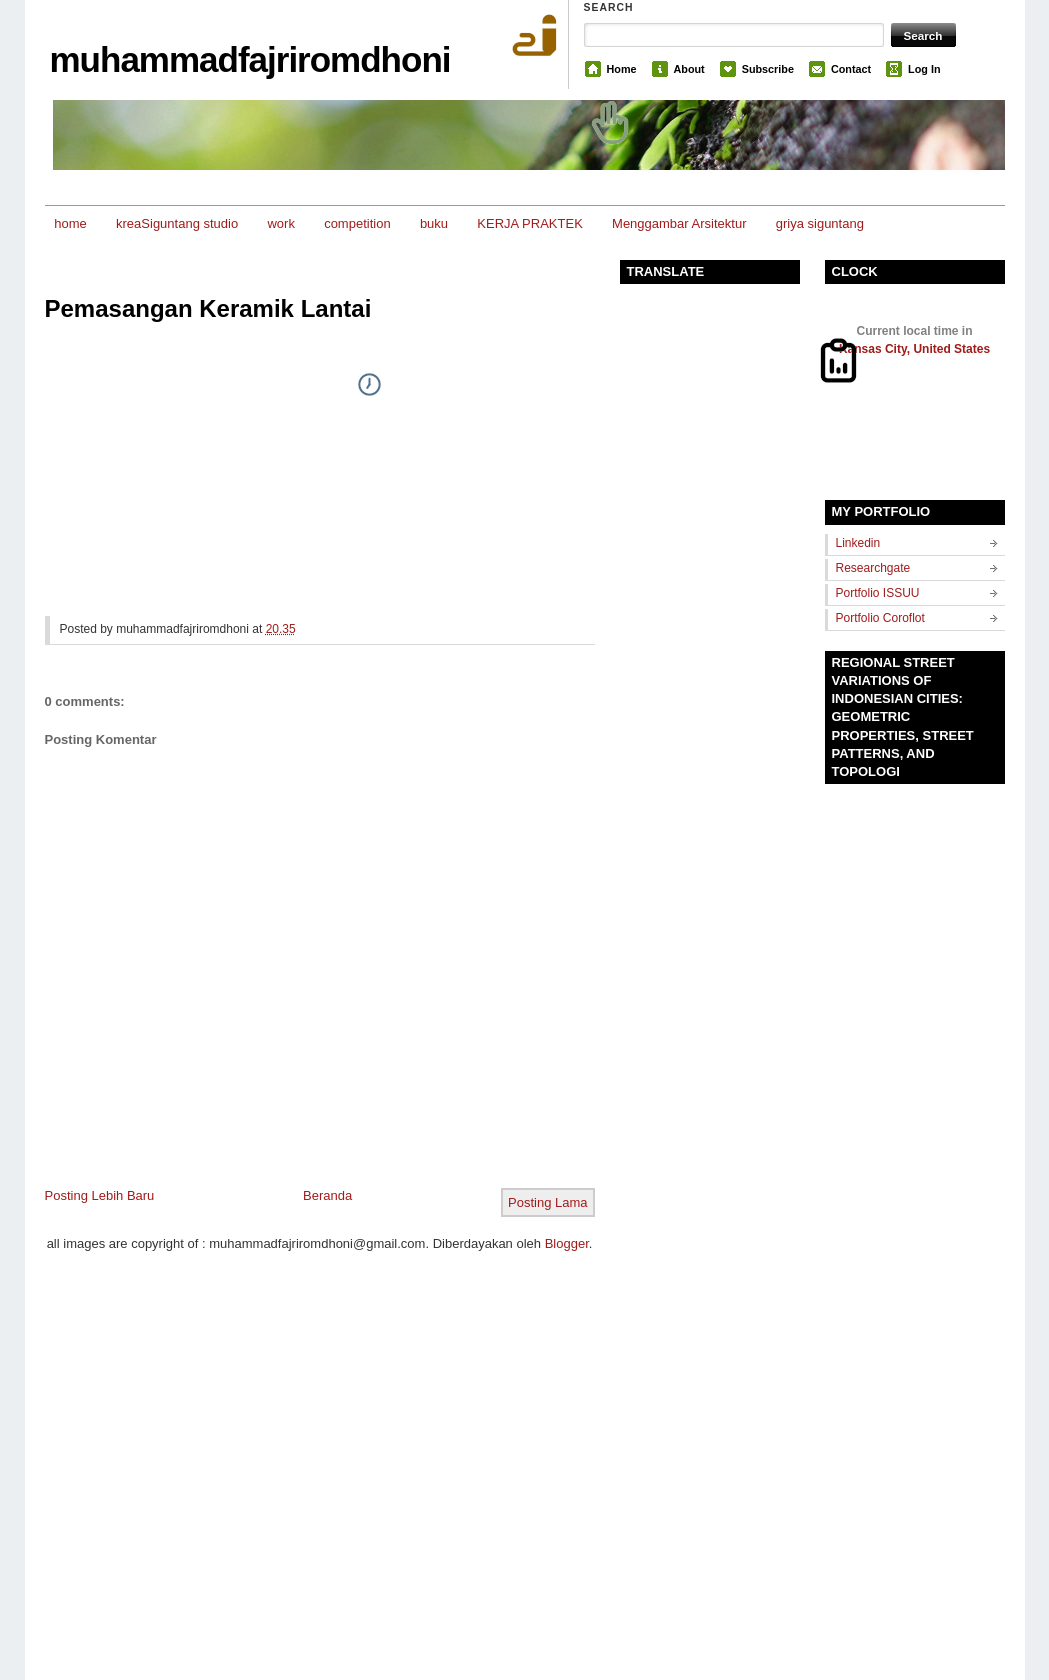 The height and width of the screenshot is (1680, 1049). What do you see at coordinates (838, 360) in the screenshot?
I see `view analytics report` at bounding box center [838, 360].